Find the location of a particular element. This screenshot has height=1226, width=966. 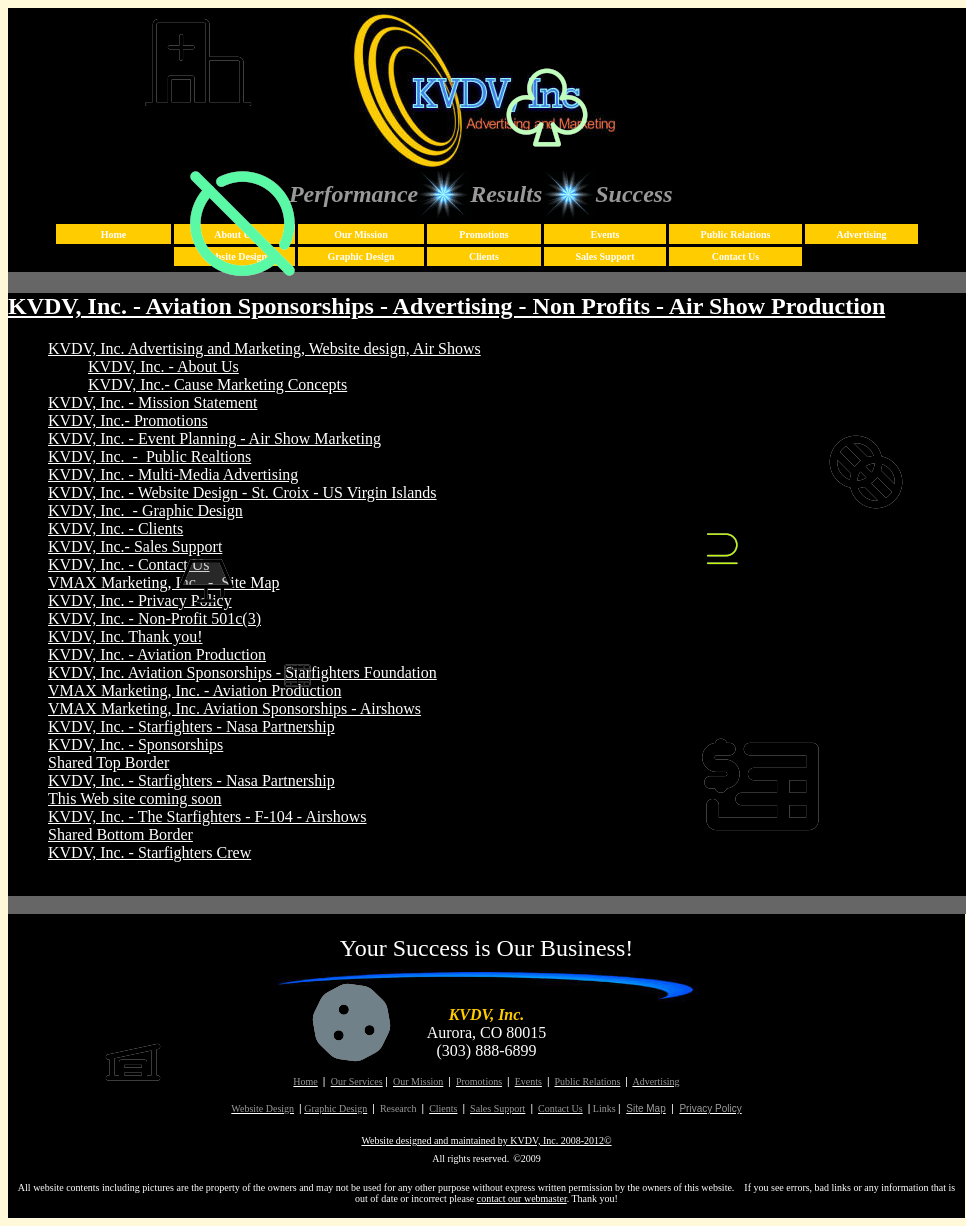

indicates clubs suit in a card game is located at coordinates (547, 109).